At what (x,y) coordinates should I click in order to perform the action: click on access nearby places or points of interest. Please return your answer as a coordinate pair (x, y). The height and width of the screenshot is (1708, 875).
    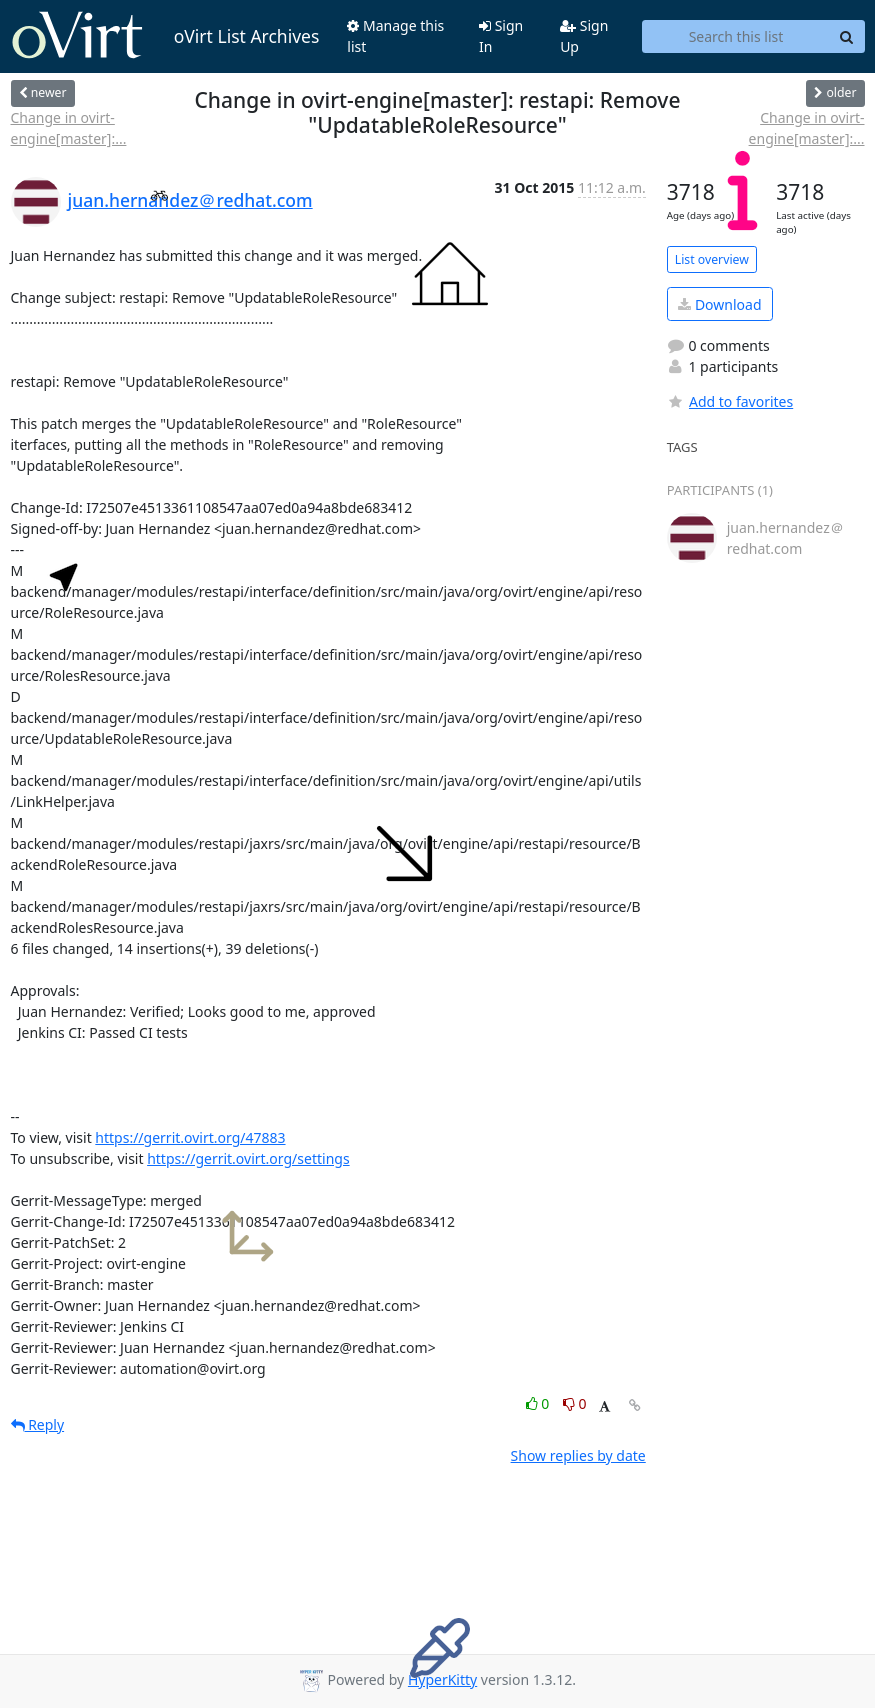
    Looking at the image, I should click on (64, 577).